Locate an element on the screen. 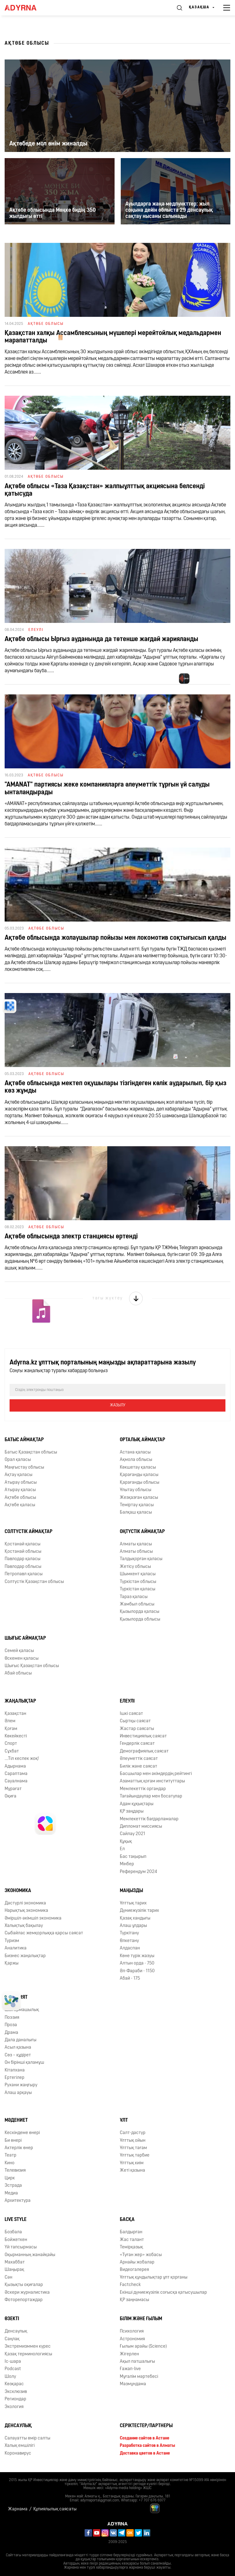 This screenshot has width=235, height=2576. open AppFlowy app is located at coordinates (45, 1823).